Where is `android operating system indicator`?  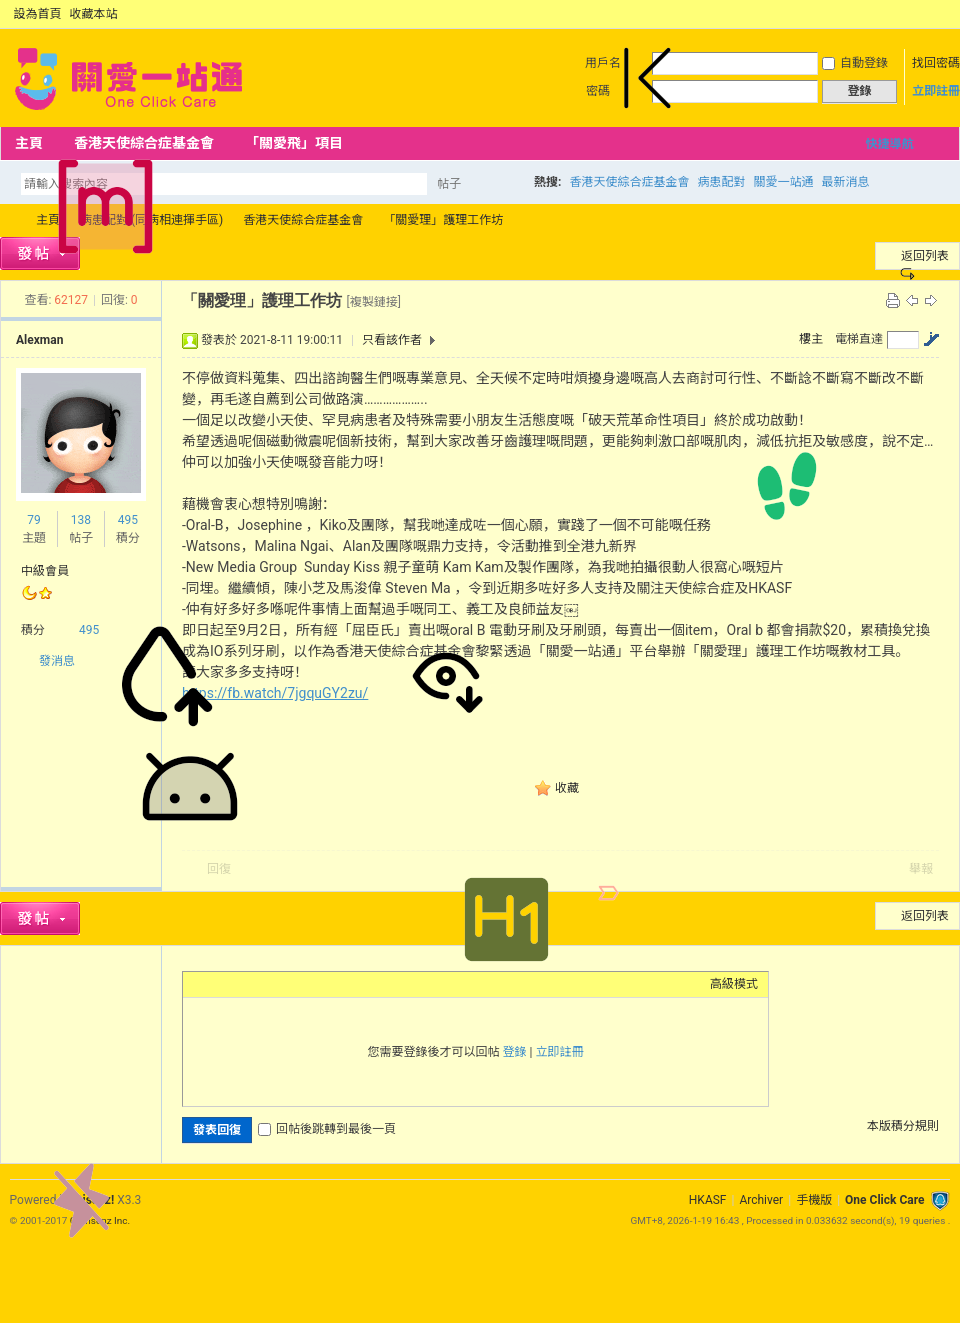 android operating system indicator is located at coordinates (190, 790).